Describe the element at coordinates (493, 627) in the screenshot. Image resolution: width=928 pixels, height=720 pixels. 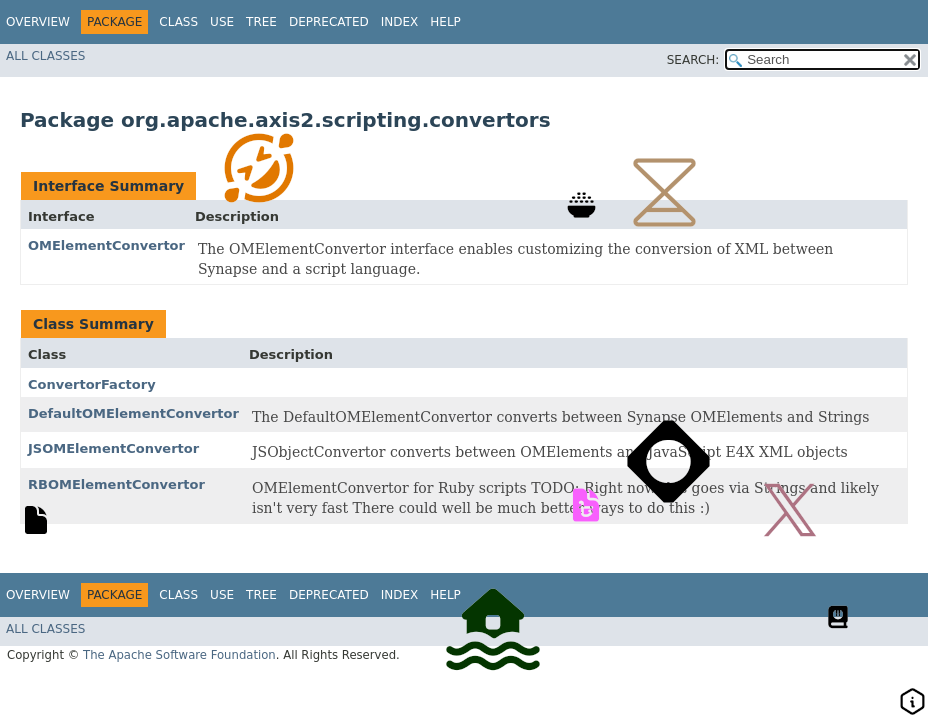
I see `indicates flood warning or water damage alert` at that location.